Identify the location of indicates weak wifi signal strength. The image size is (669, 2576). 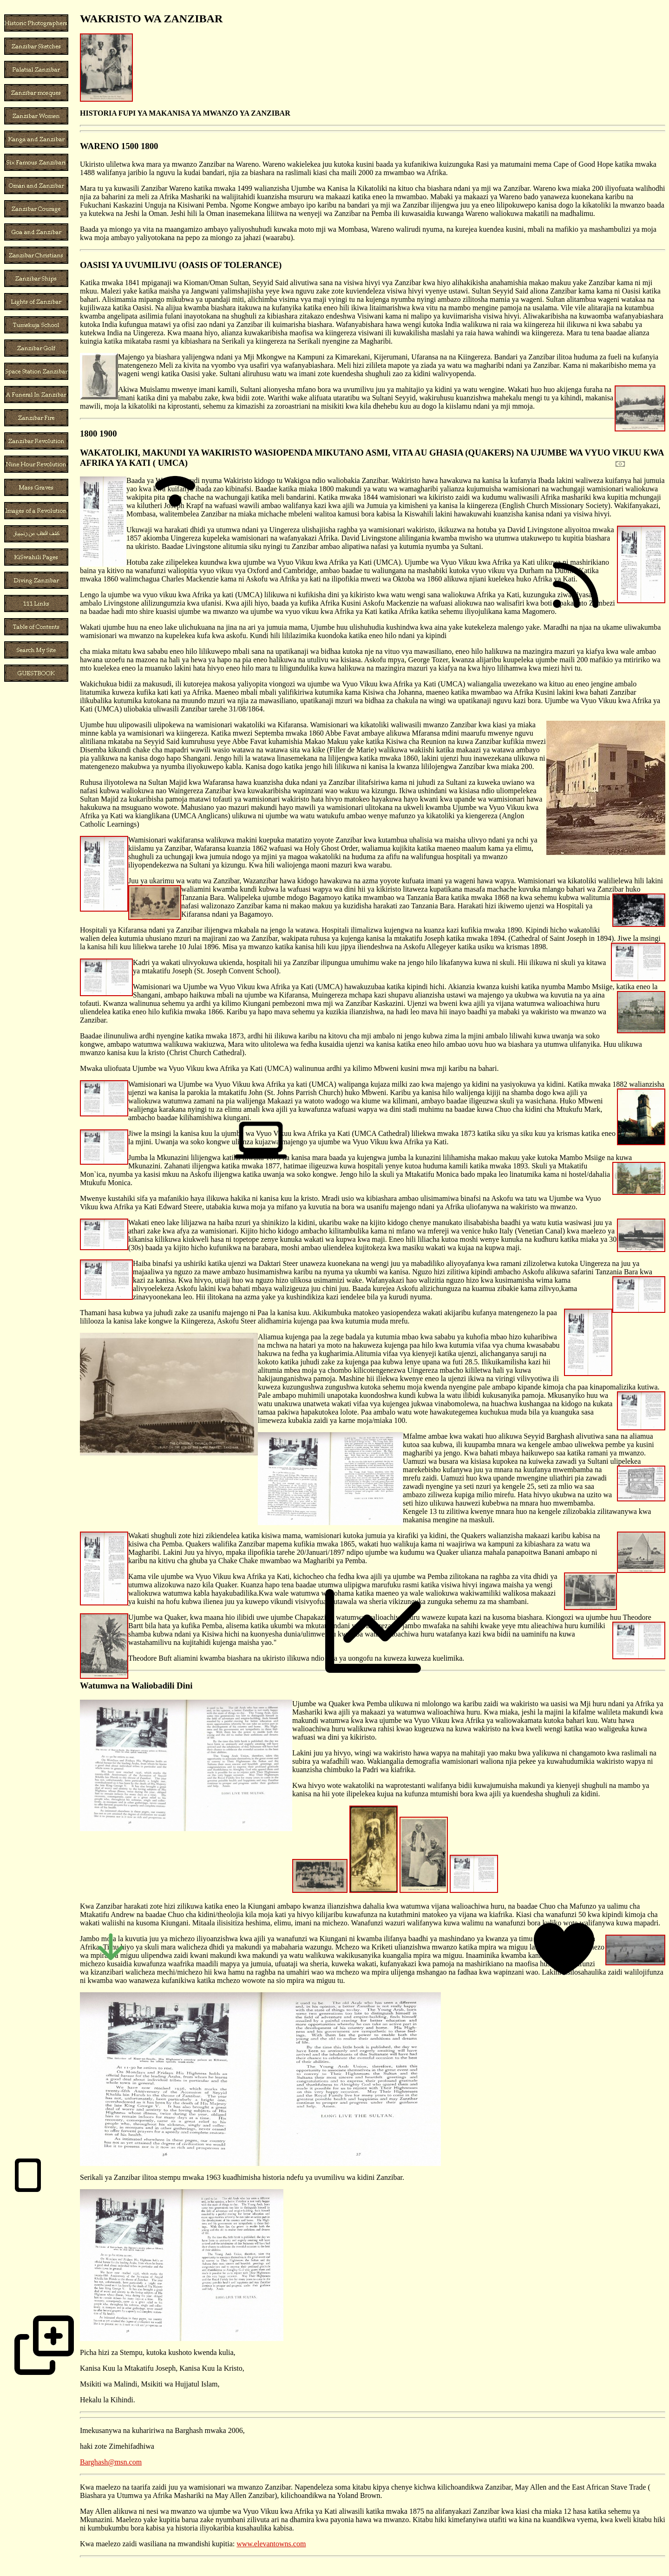
(175, 471).